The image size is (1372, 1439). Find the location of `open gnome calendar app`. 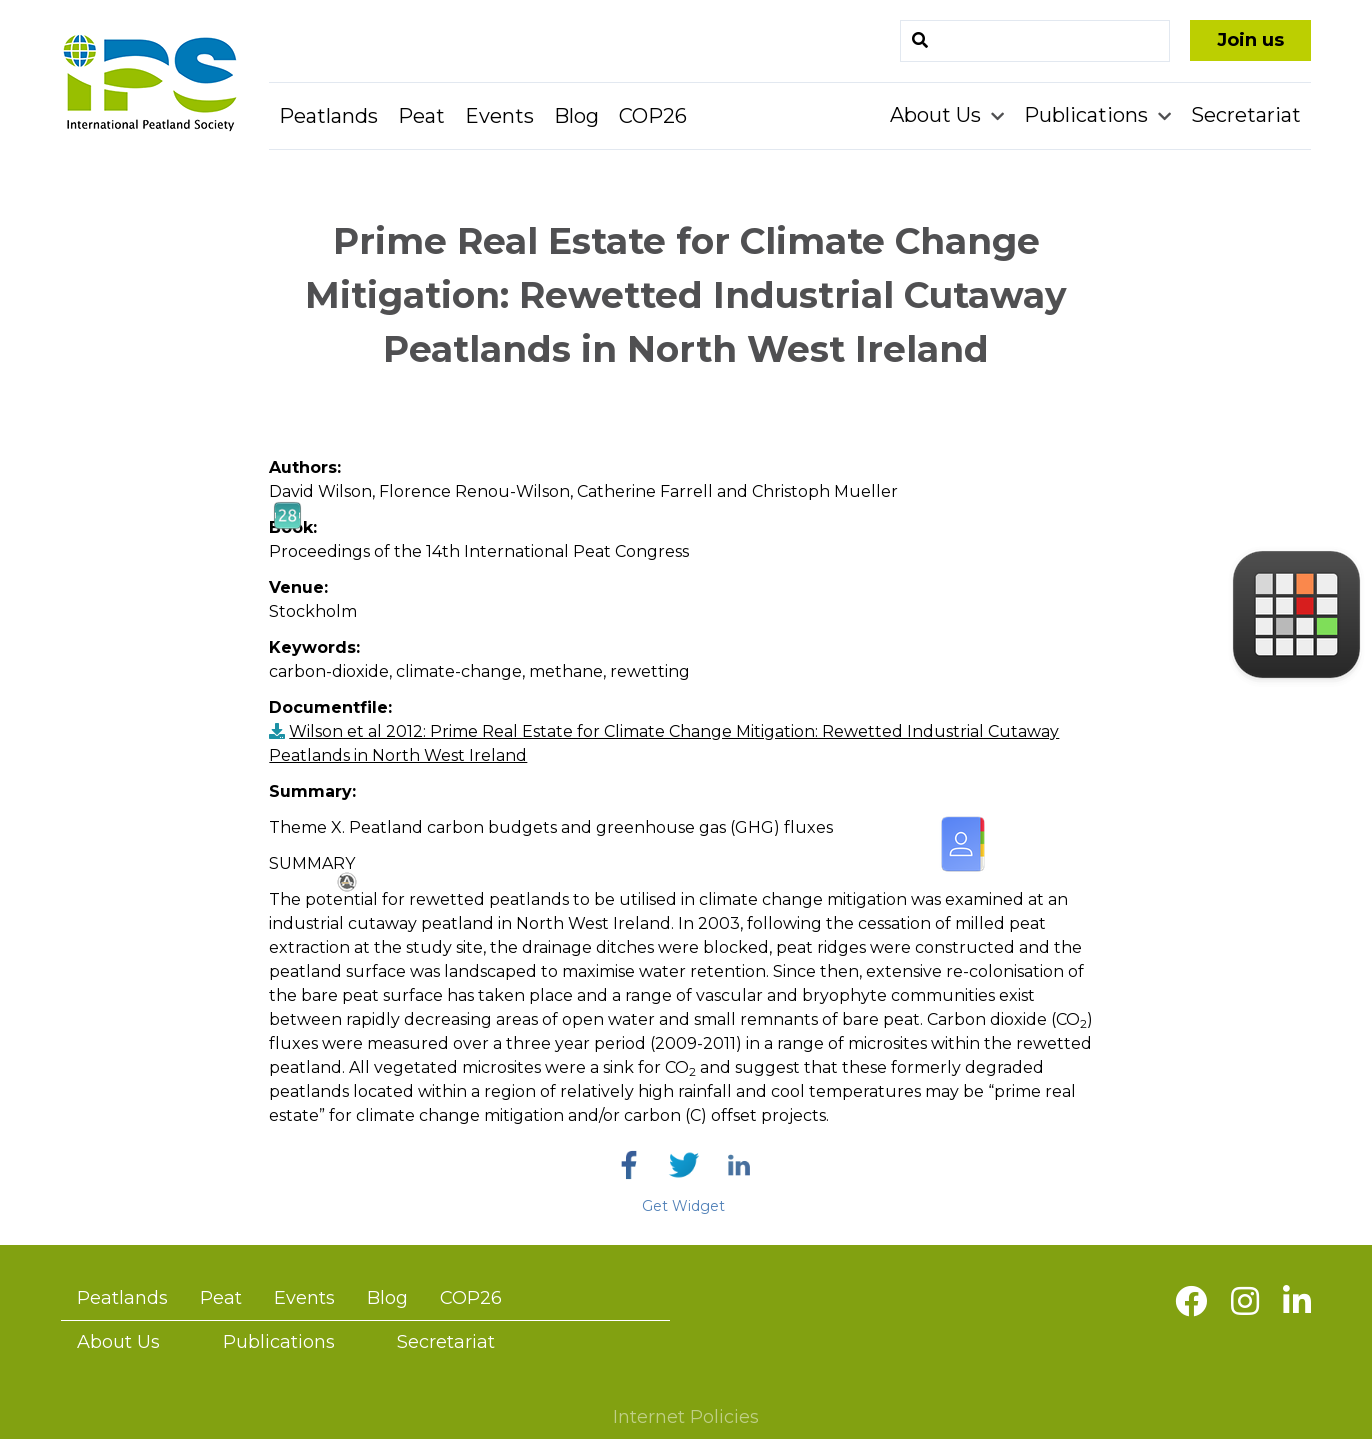

open gnome calendar app is located at coordinates (287, 515).